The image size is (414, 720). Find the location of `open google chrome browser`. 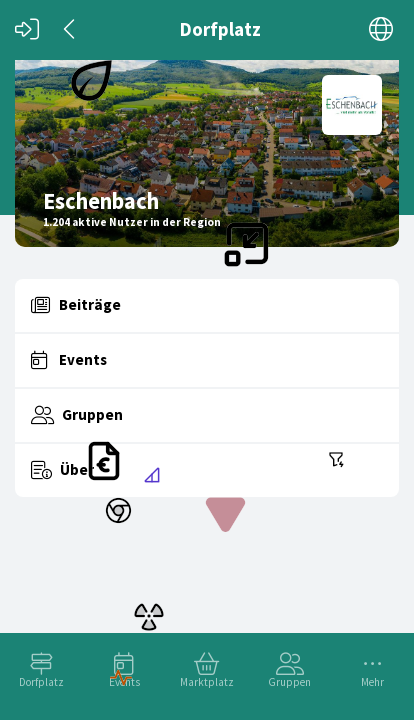

open google chrome browser is located at coordinates (118, 510).